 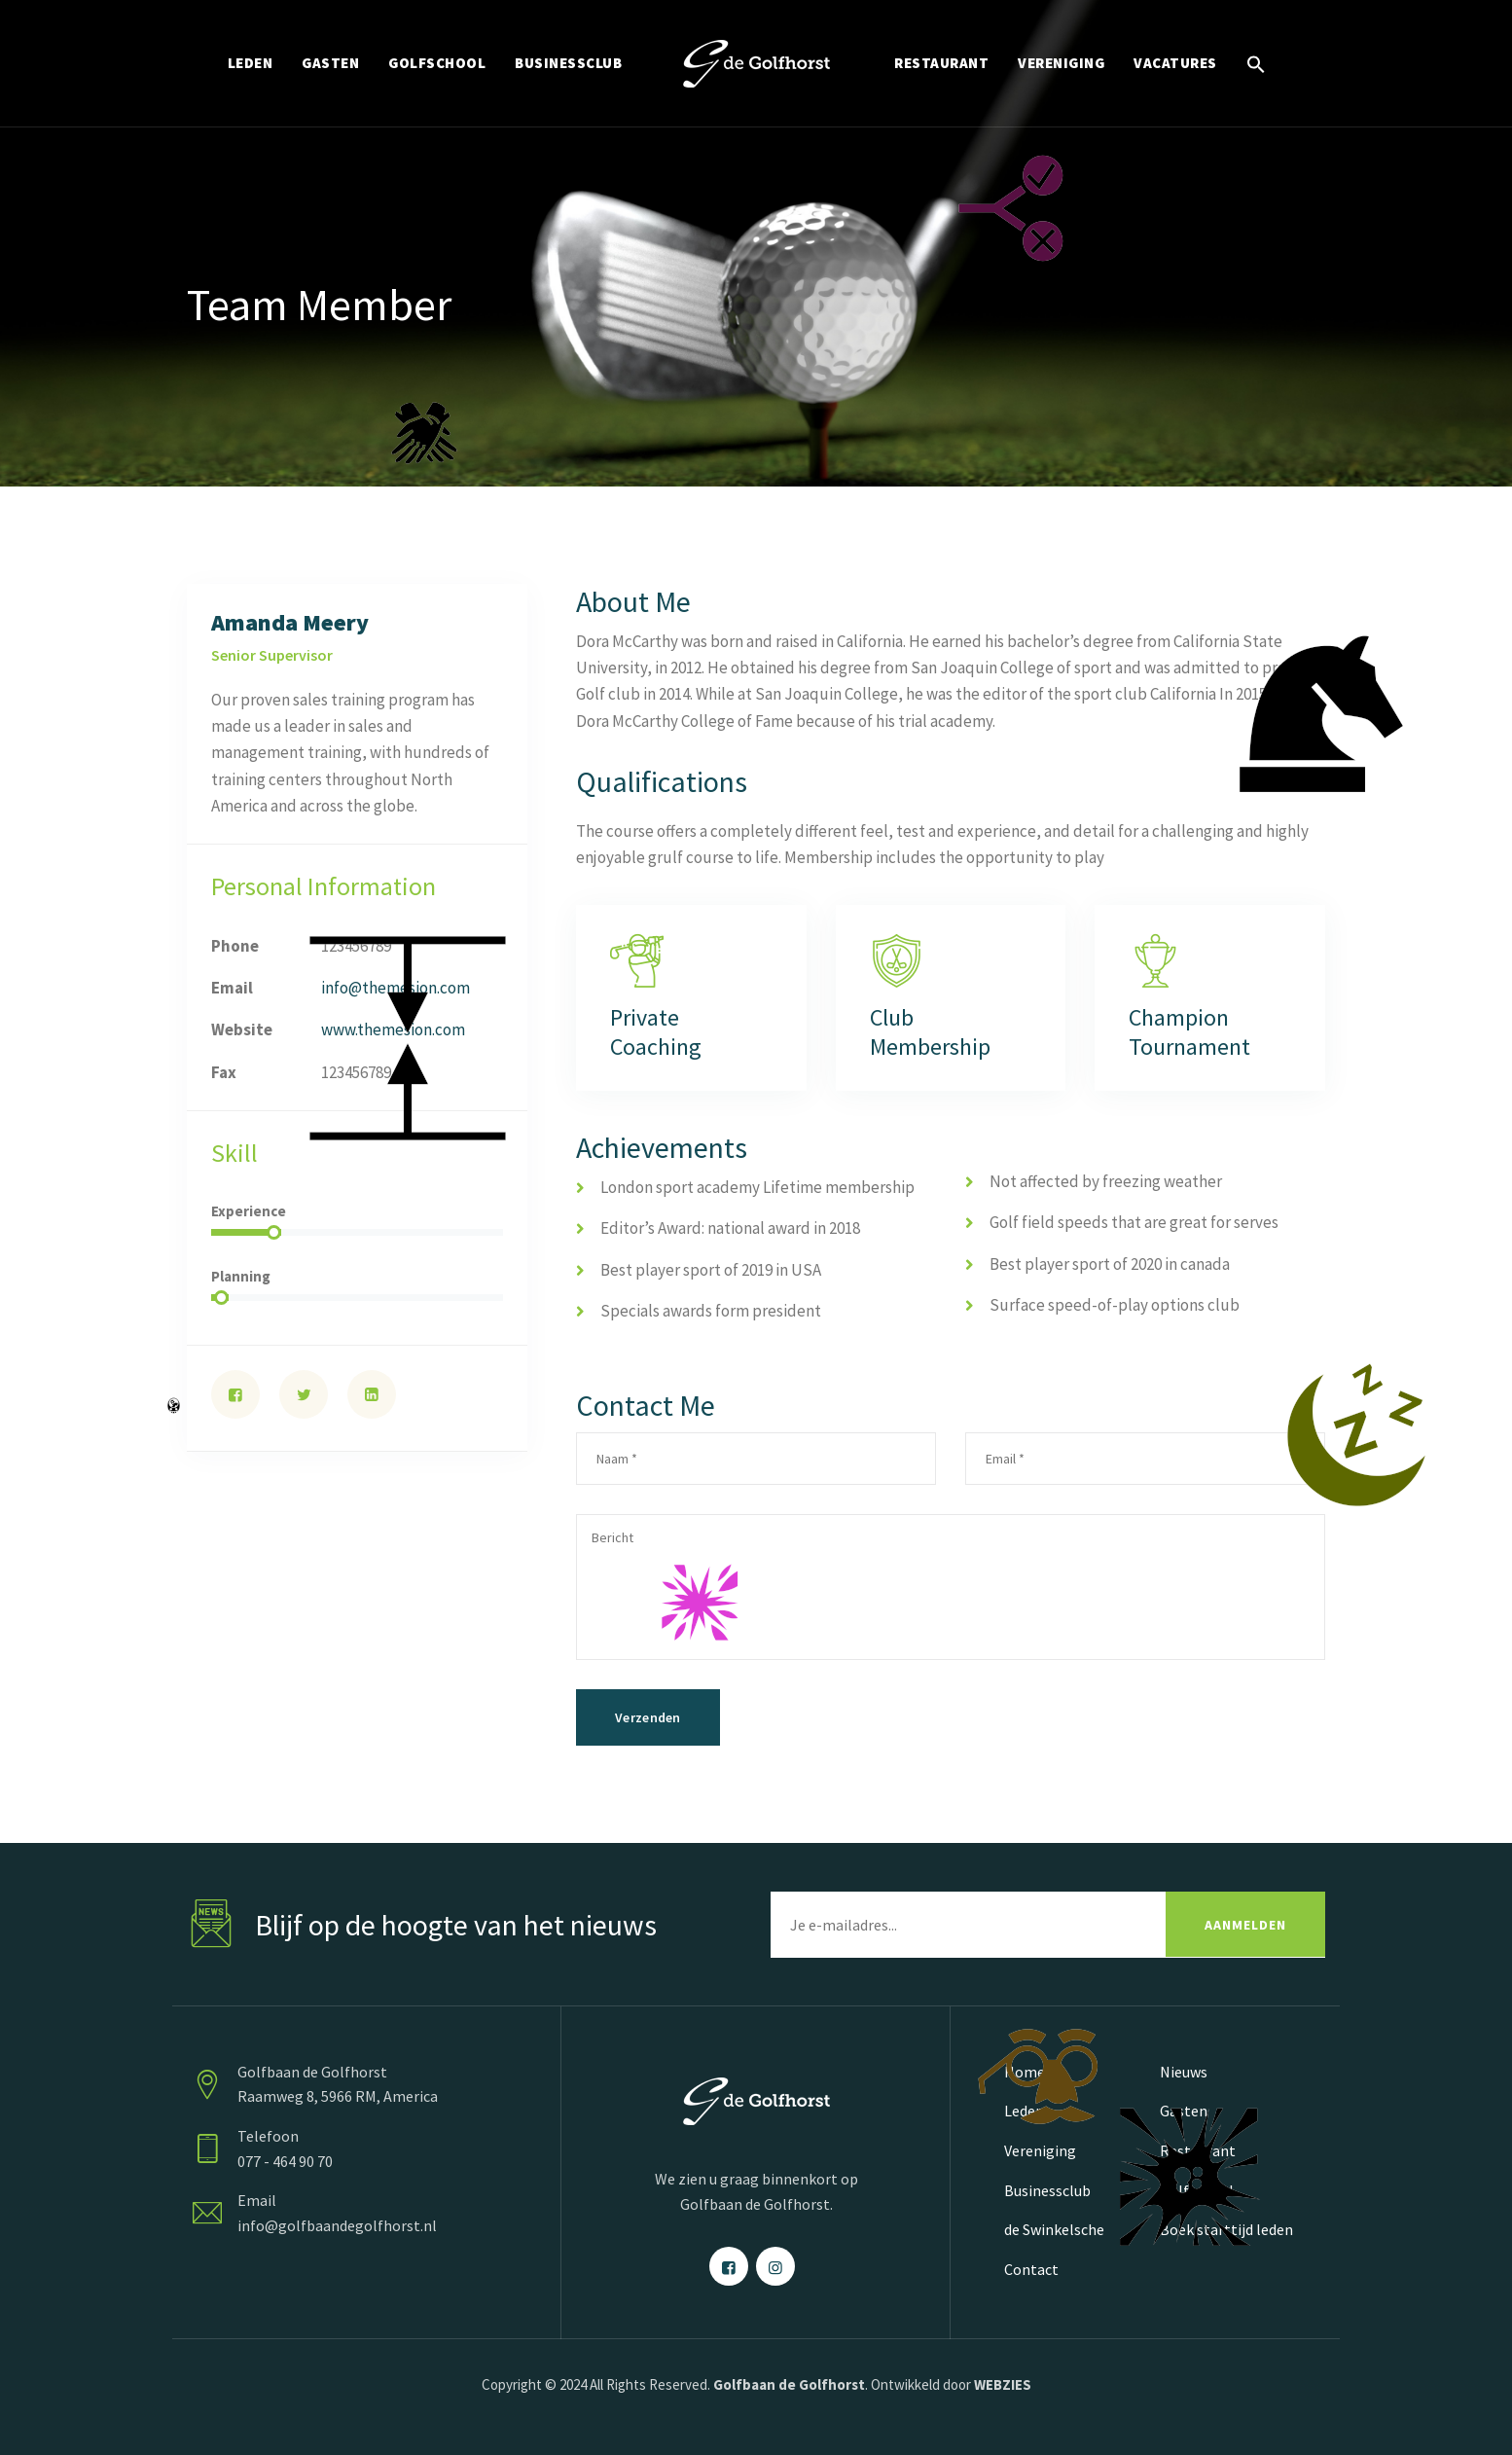 I want to click on access prank or joke features, so click(x=1037, y=2074).